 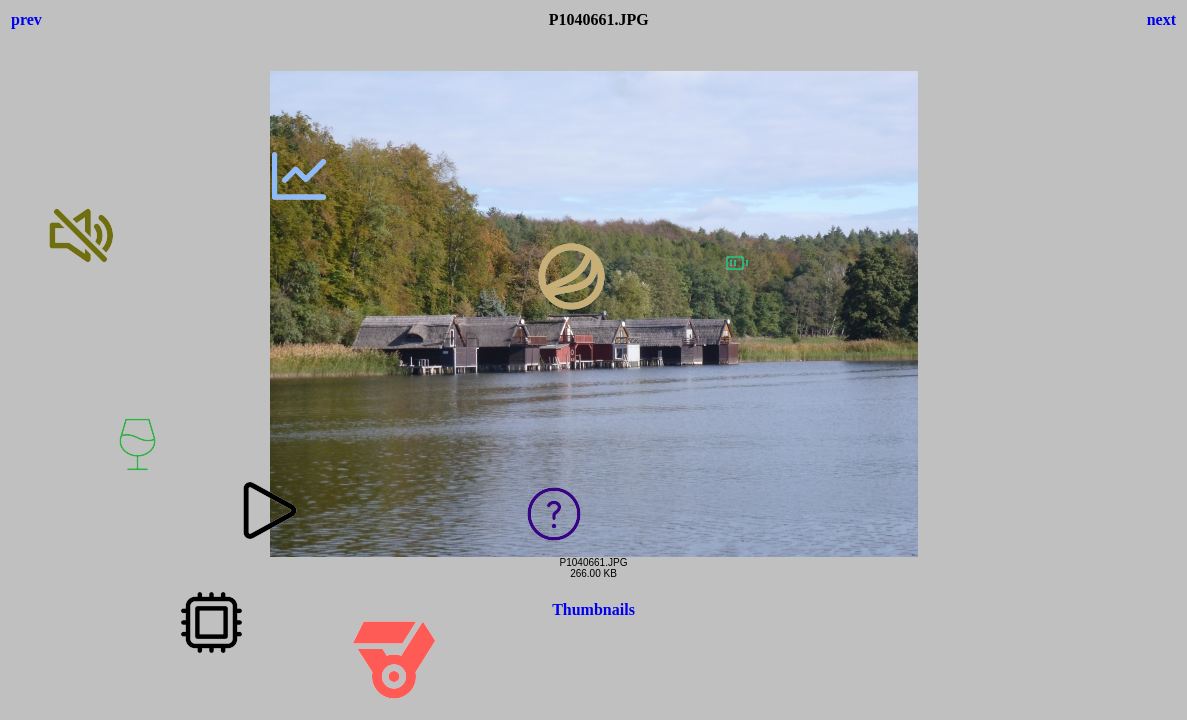 I want to click on indicates medium battery level, so click(x=737, y=263).